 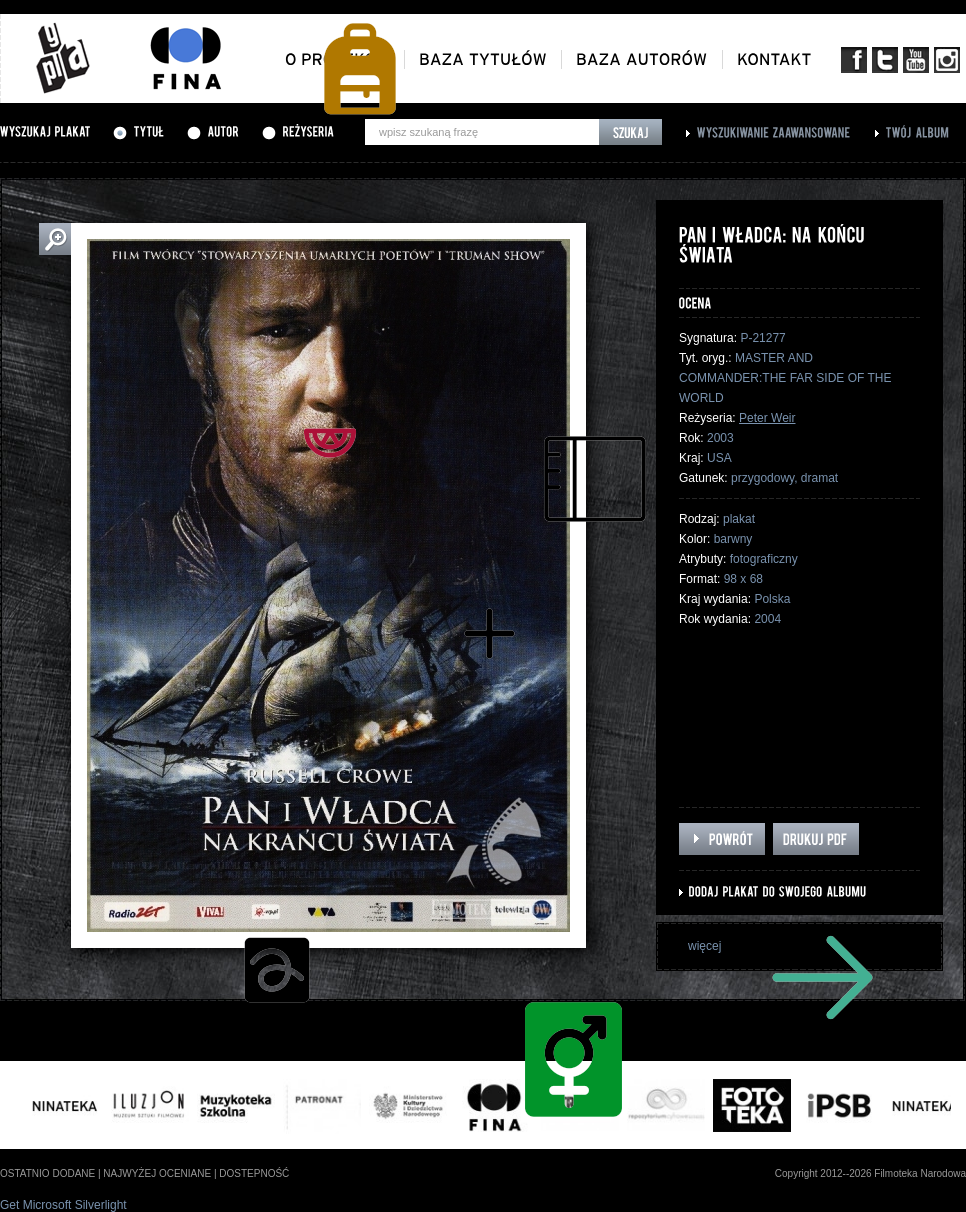 I want to click on indicates citrus or fruit-related content, so click(x=330, y=439).